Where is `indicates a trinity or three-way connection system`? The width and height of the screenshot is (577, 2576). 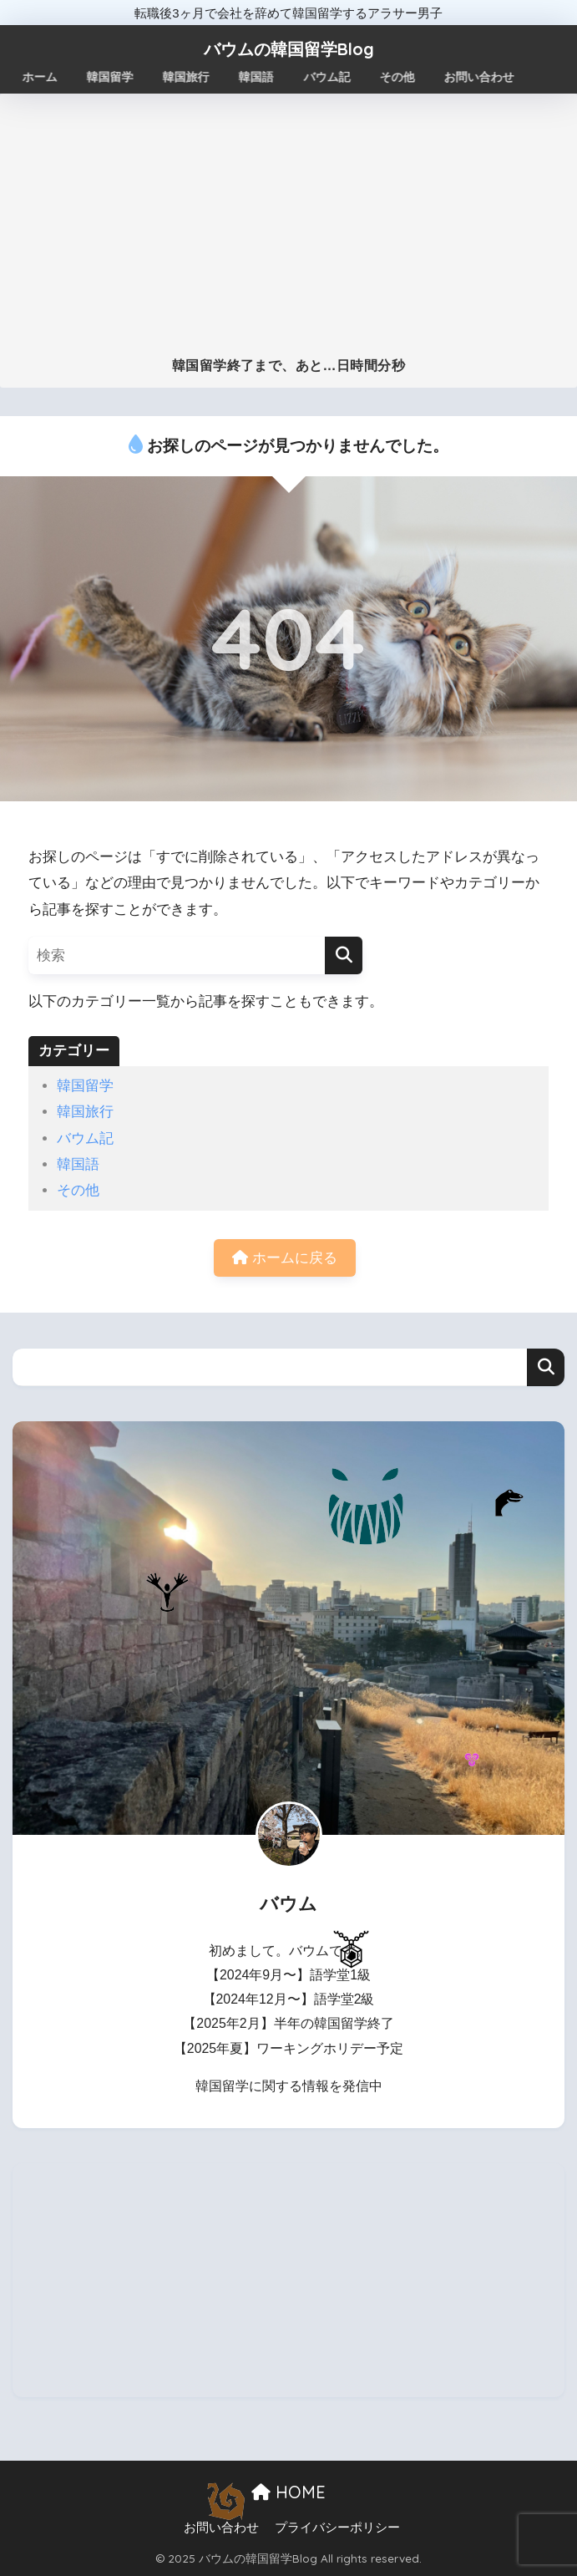
indicates a trinity or three-way connection system is located at coordinates (472, 1760).